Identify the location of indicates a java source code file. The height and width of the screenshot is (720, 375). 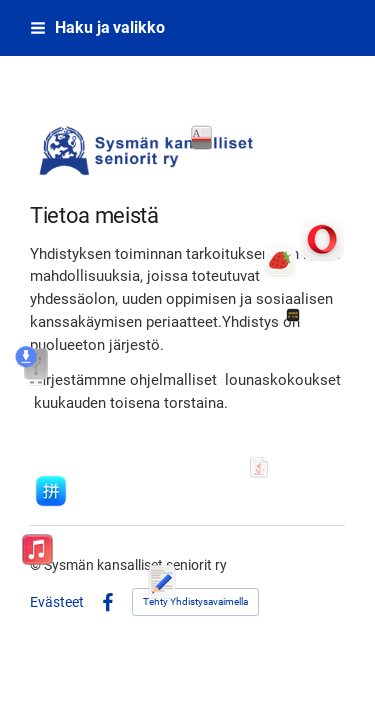
(259, 467).